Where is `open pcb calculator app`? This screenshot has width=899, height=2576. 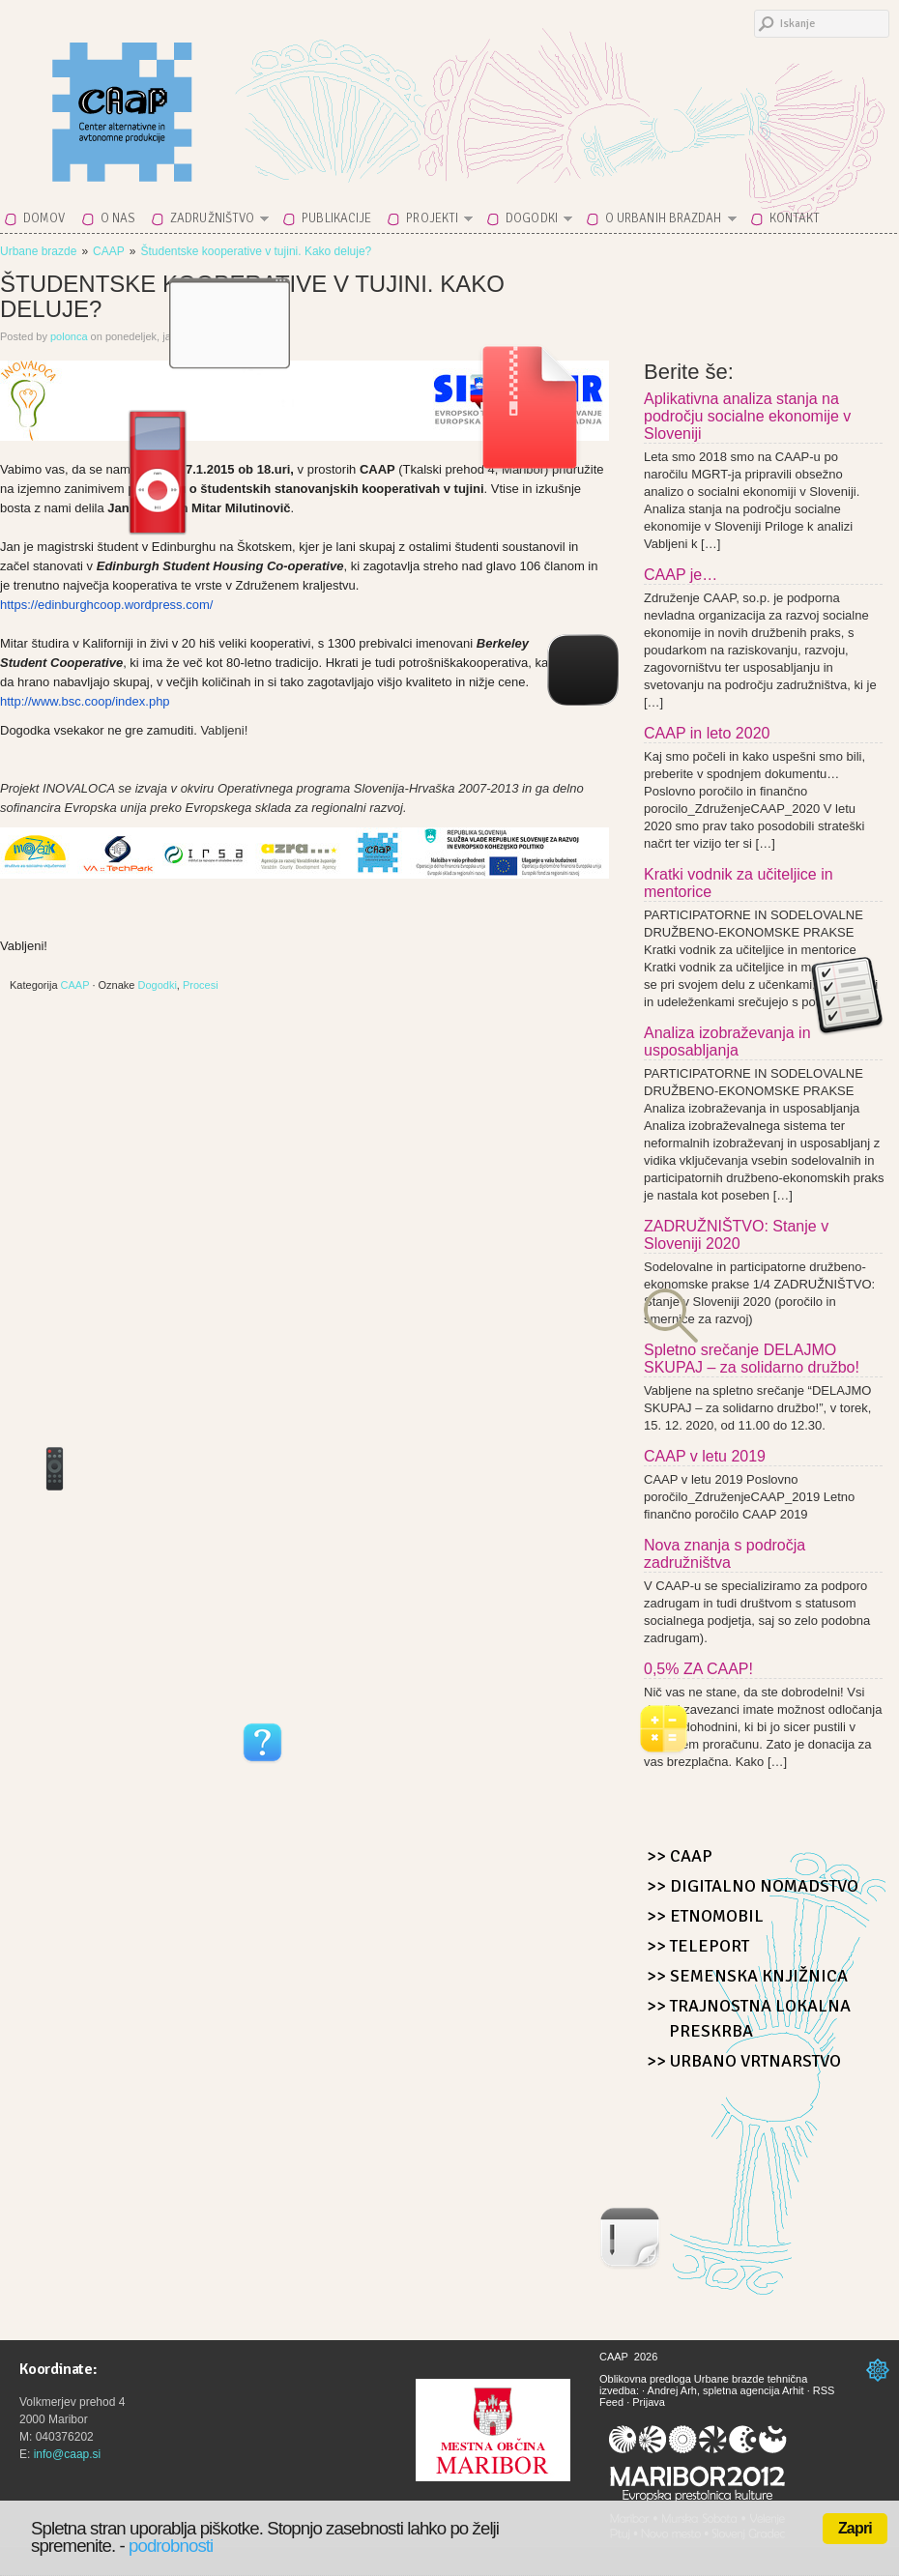 open pcb calculator app is located at coordinates (663, 1728).